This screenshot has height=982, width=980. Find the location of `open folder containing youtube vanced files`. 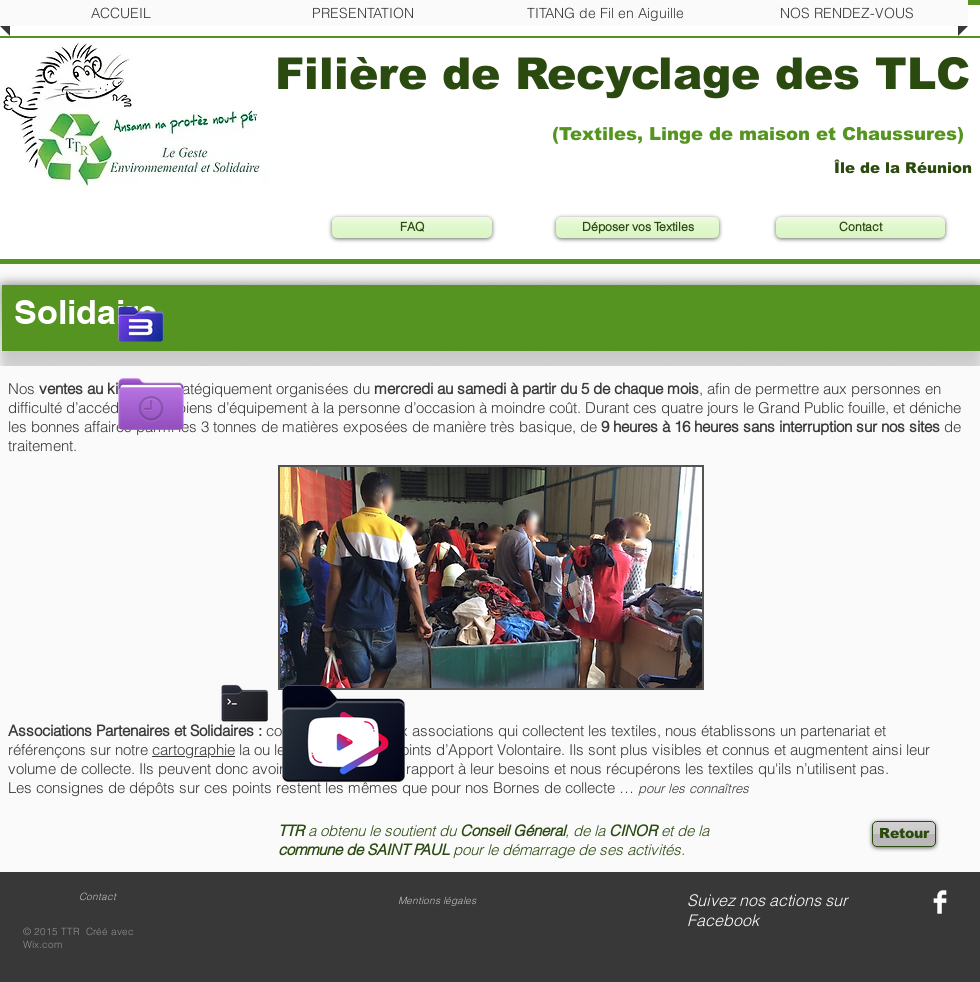

open folder containing youtube vanced files is located at coordinates (343, 737).